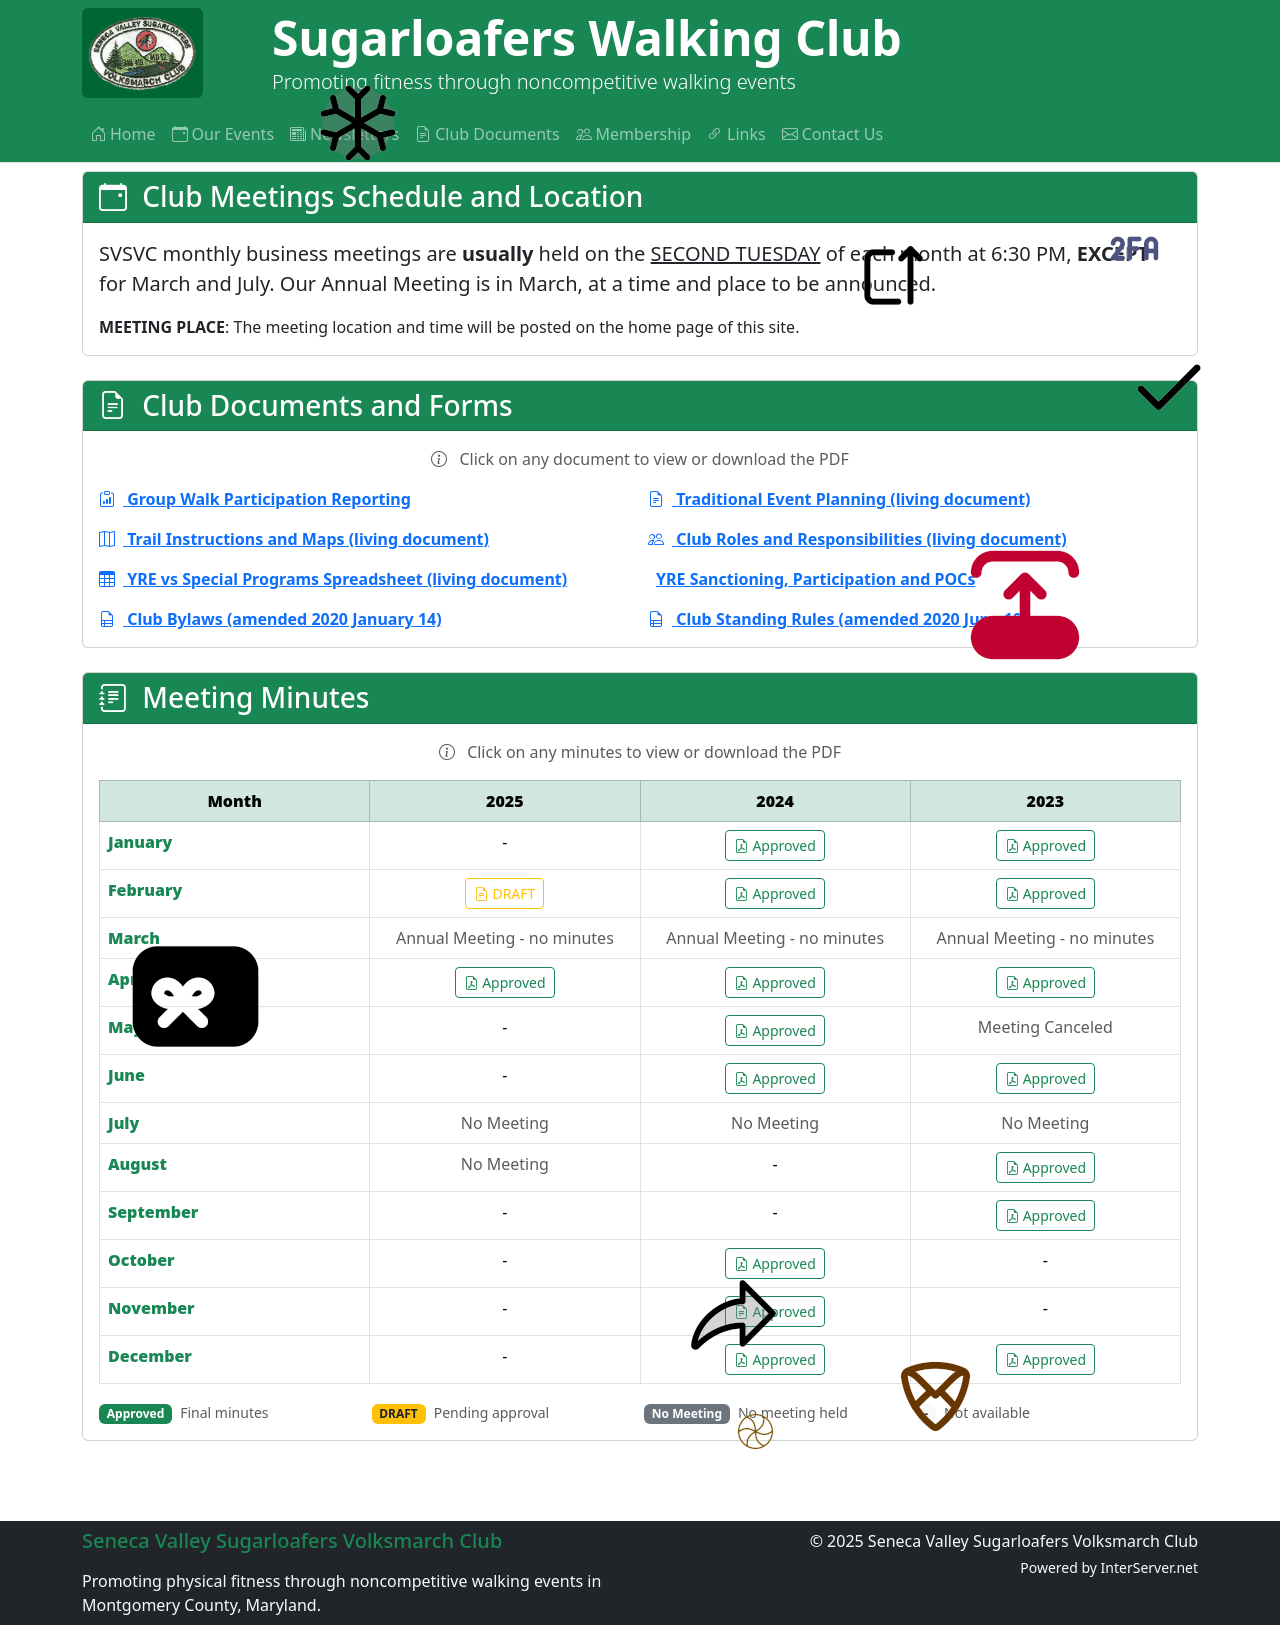 Image resolution: width=1280 pixels, height=1625 pixels. Describe the element at coordinates (892, 277) in the screenshot. I see `auto-fit content to top edge` at that location.